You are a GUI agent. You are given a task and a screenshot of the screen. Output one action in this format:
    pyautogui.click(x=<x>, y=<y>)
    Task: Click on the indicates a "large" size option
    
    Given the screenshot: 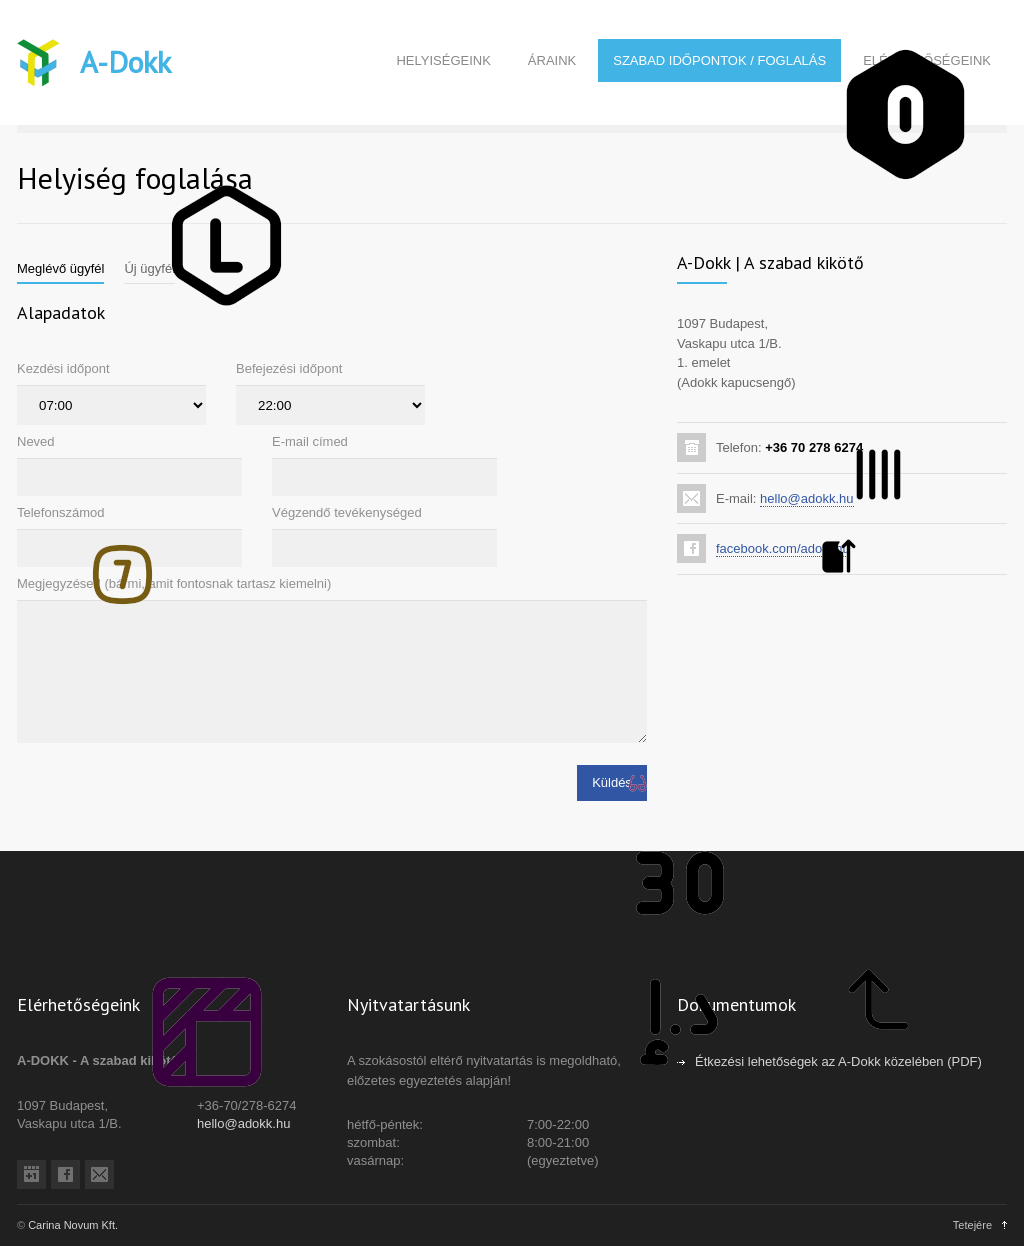 What is the action you would take?
    pyautogui.click(x=226, y=245)
    